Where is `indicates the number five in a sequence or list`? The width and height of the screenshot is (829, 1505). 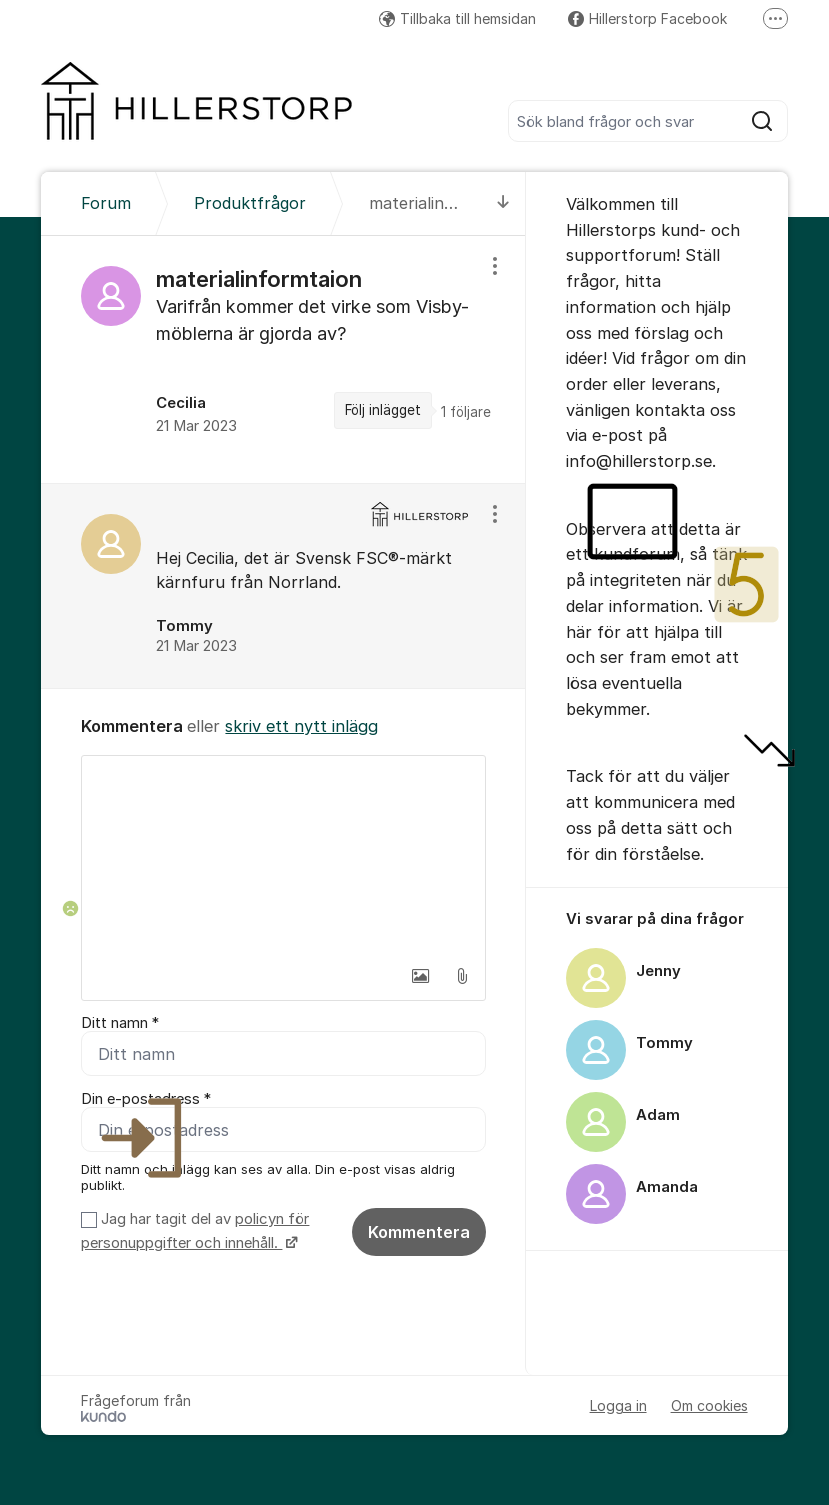
indicates the number five in a sequence or list is located at coordinates (746, 584).